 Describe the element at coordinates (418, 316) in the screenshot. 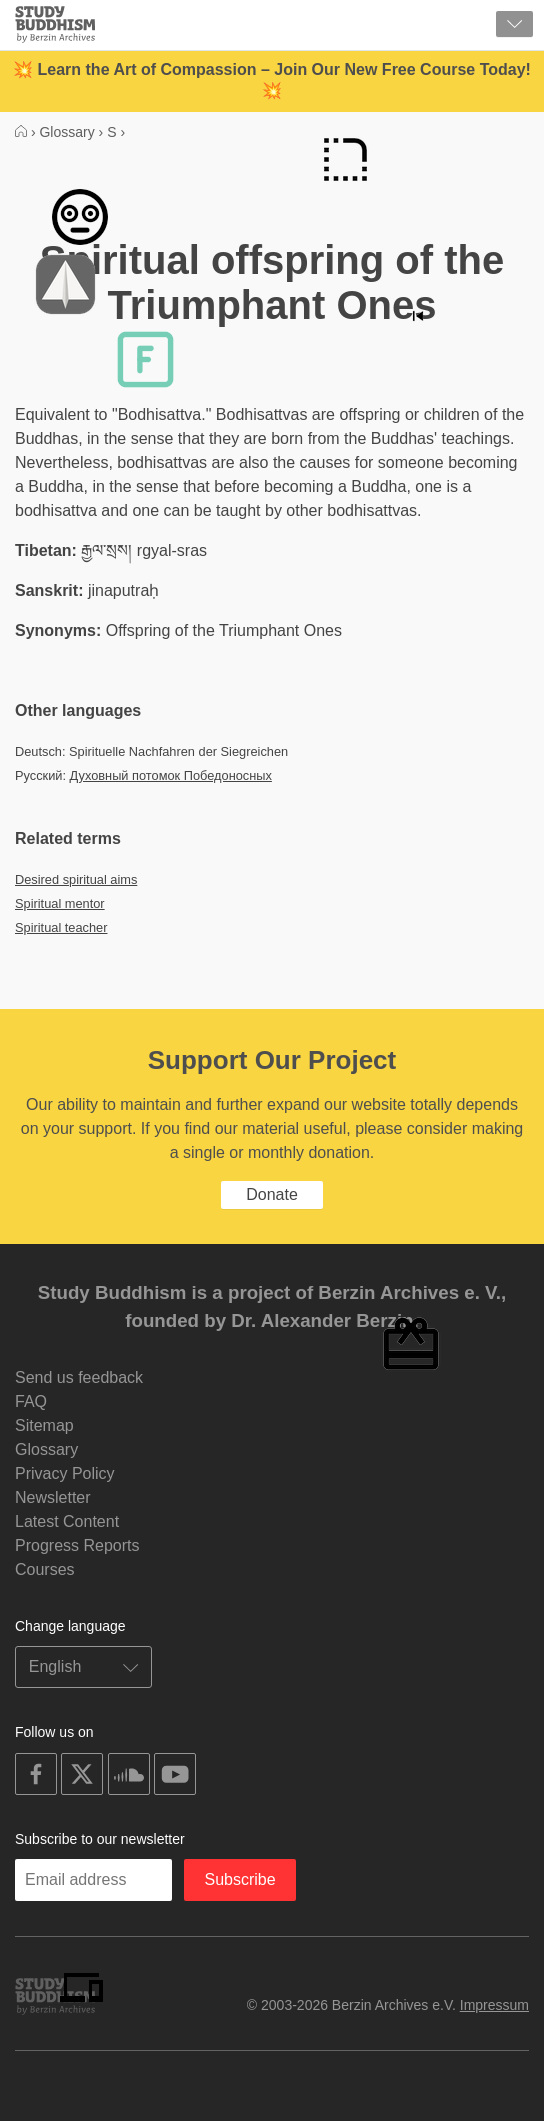

I see `skip to previous track` at that location.